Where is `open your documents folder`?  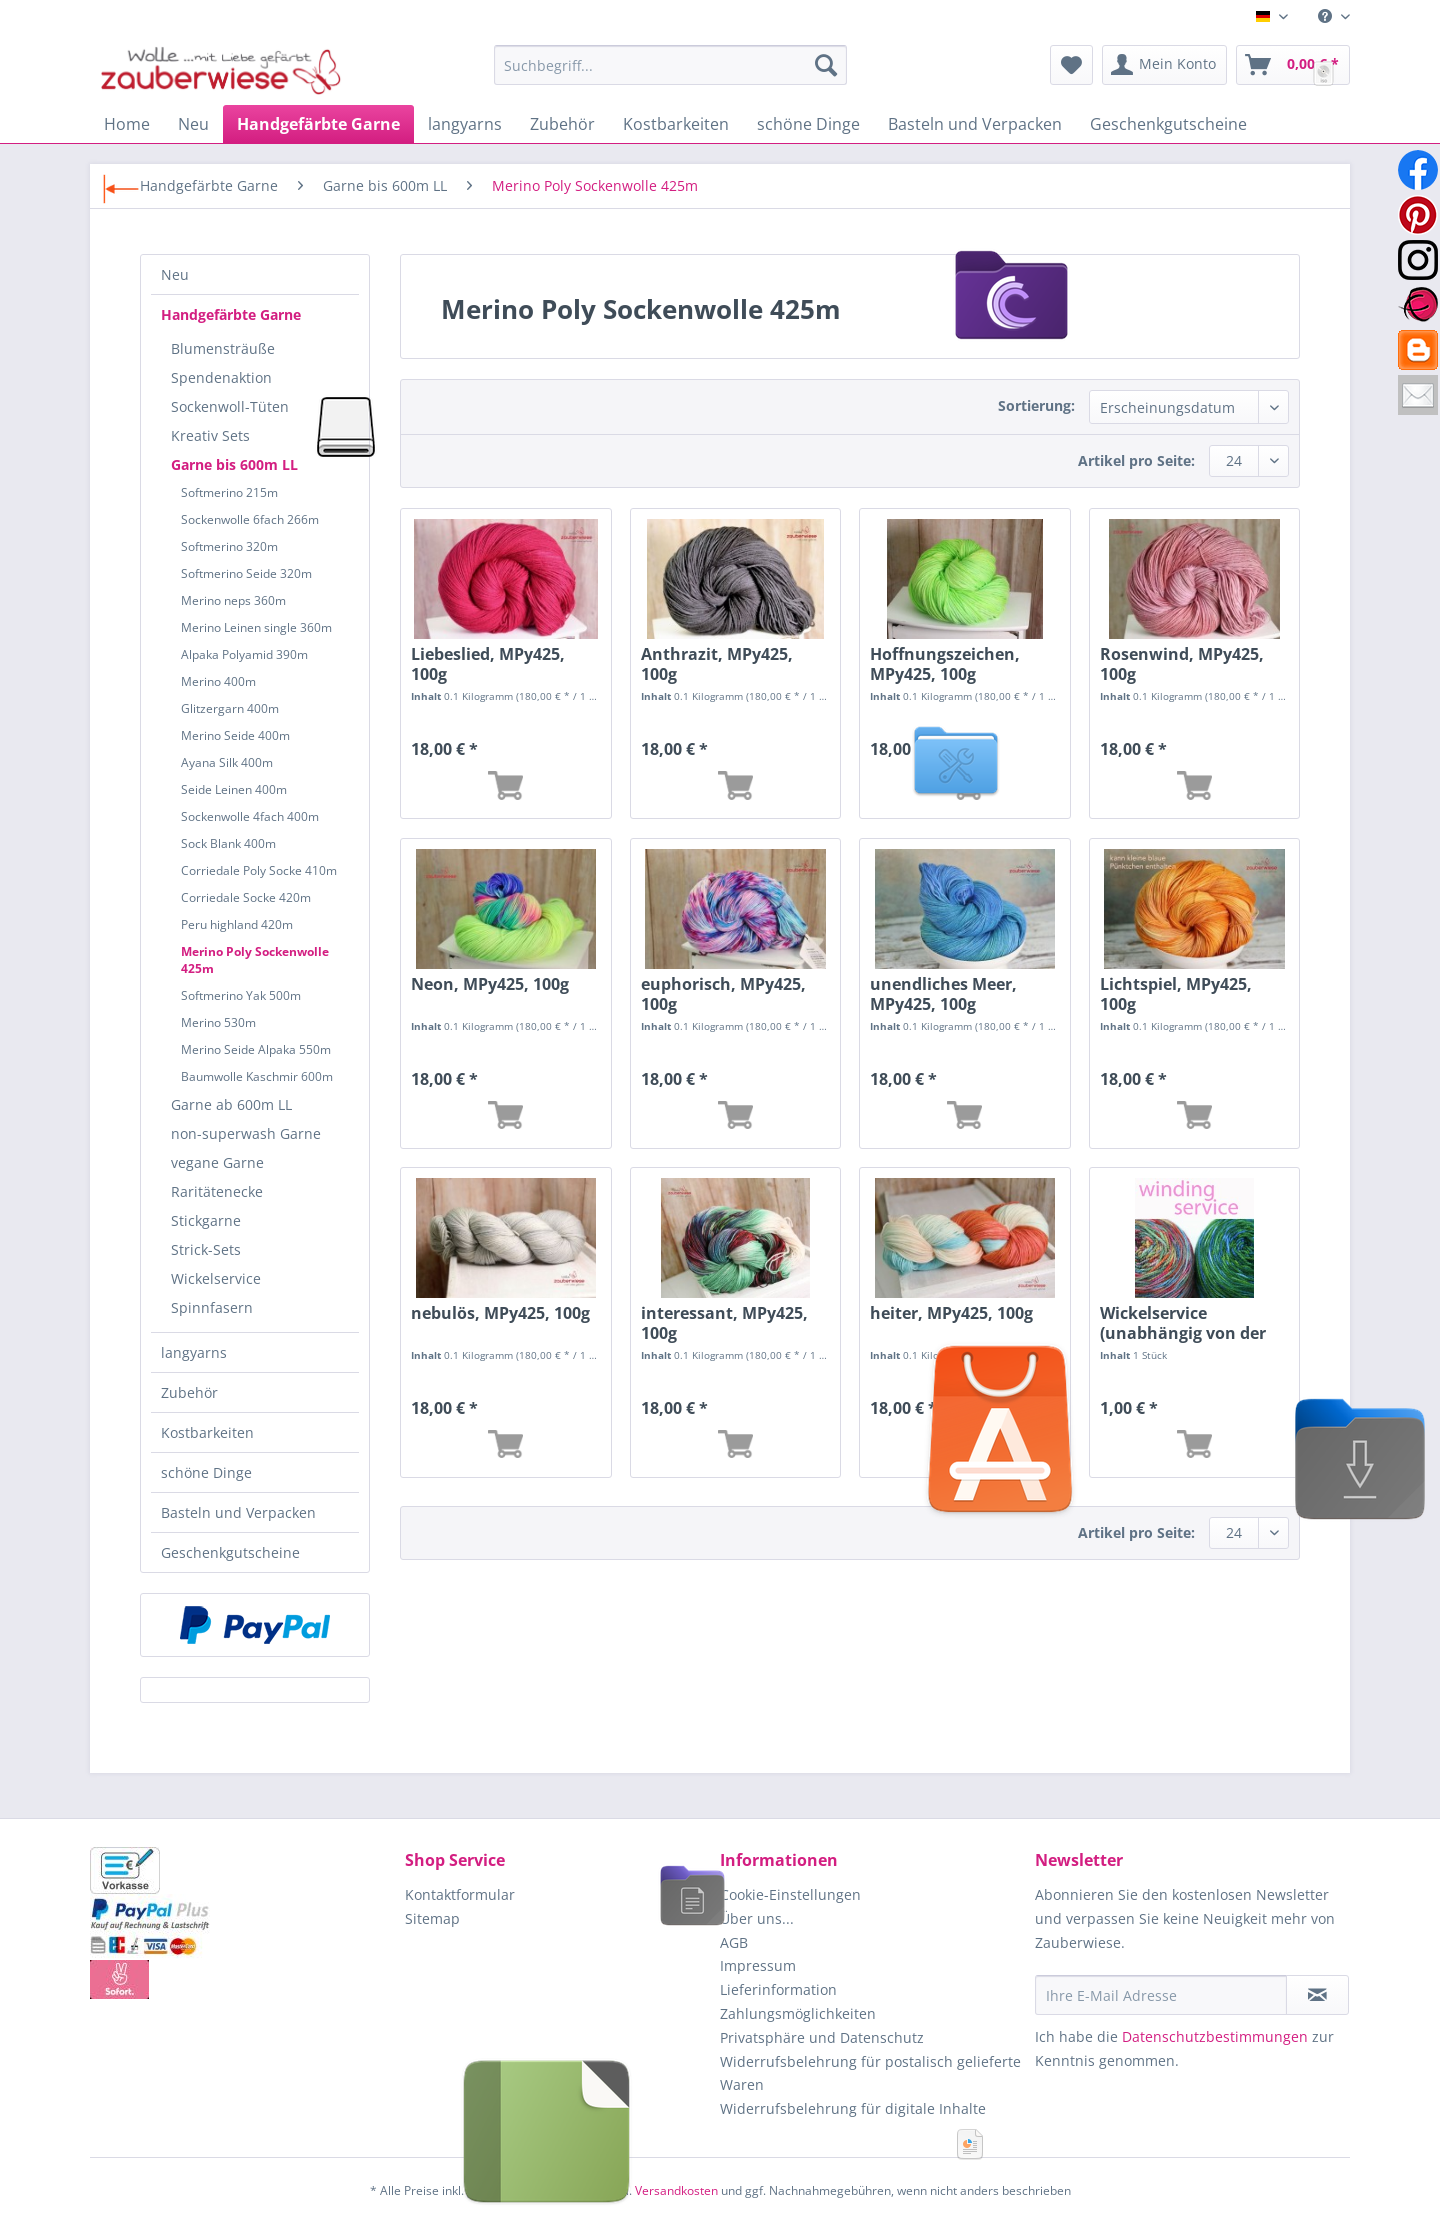
open your documents folder is located at coordinates (692, 1895).